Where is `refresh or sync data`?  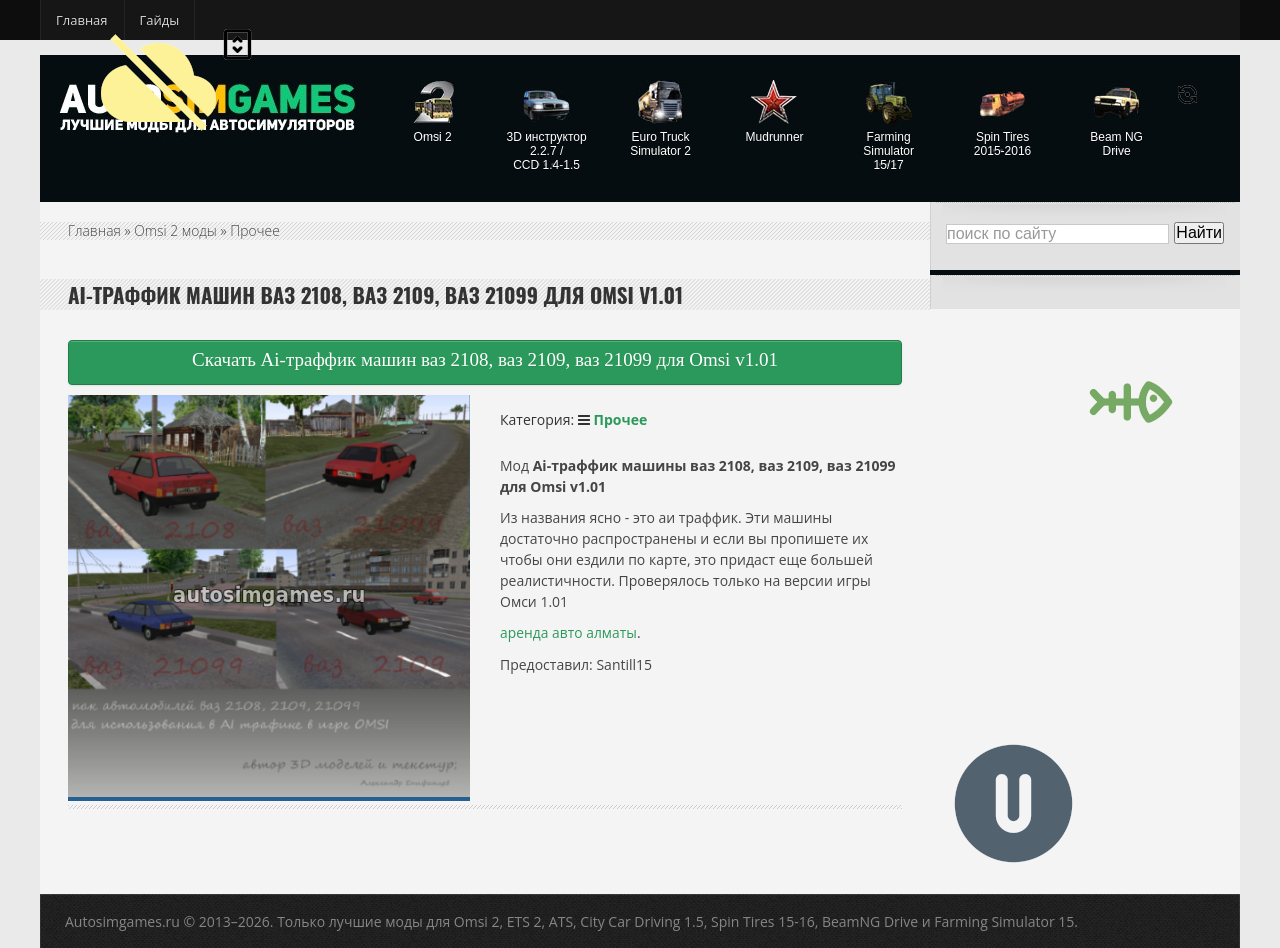 refresh or sync data is located at coordinates (1187, 94).